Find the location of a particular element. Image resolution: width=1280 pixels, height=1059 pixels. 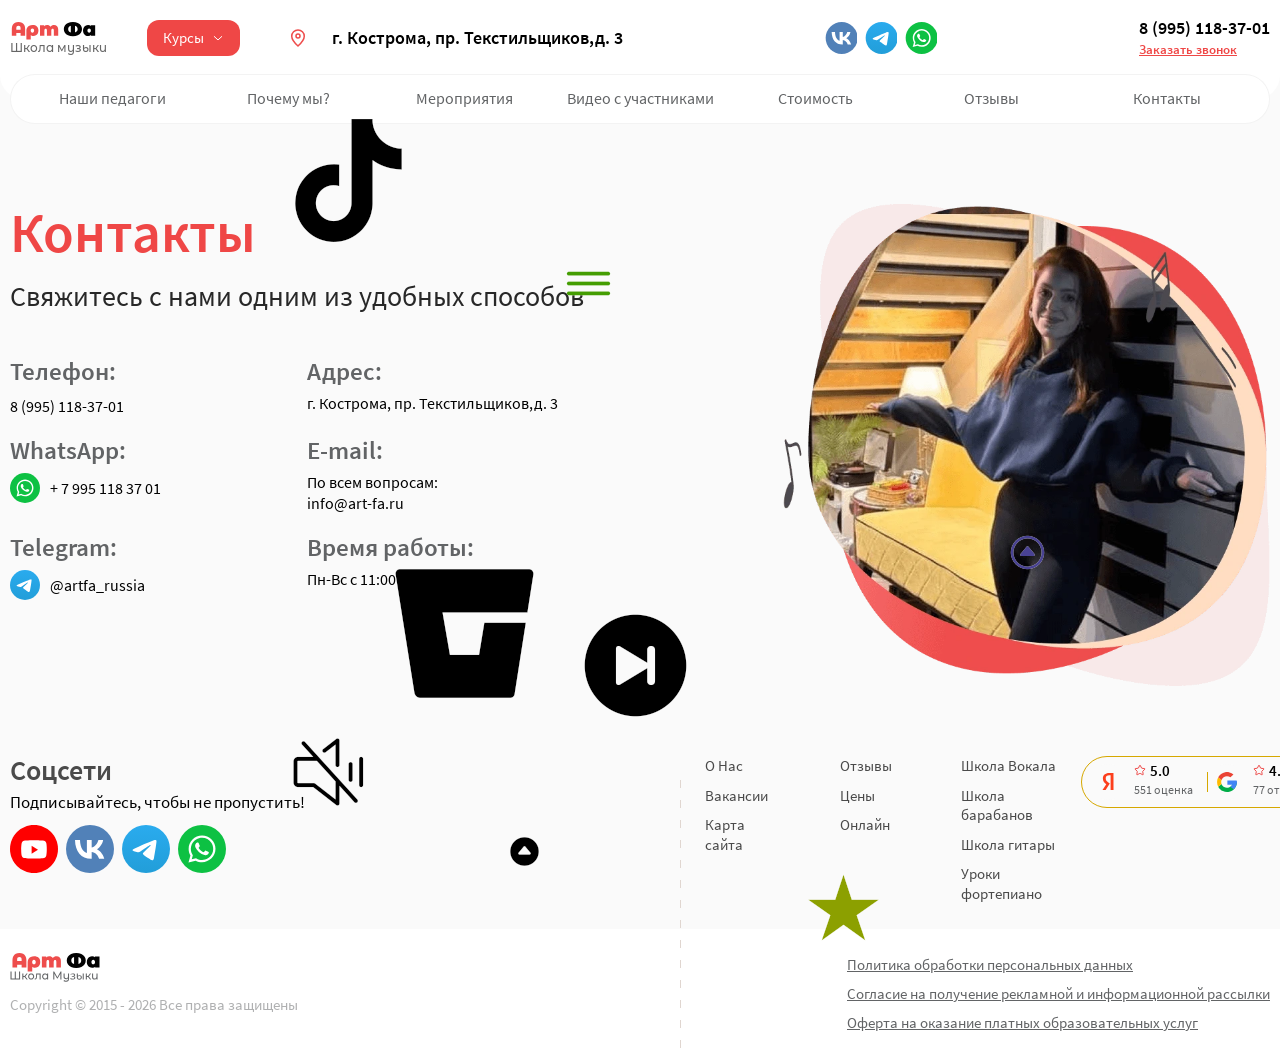

scroll to top of page is located at coordinates (1027, 552).